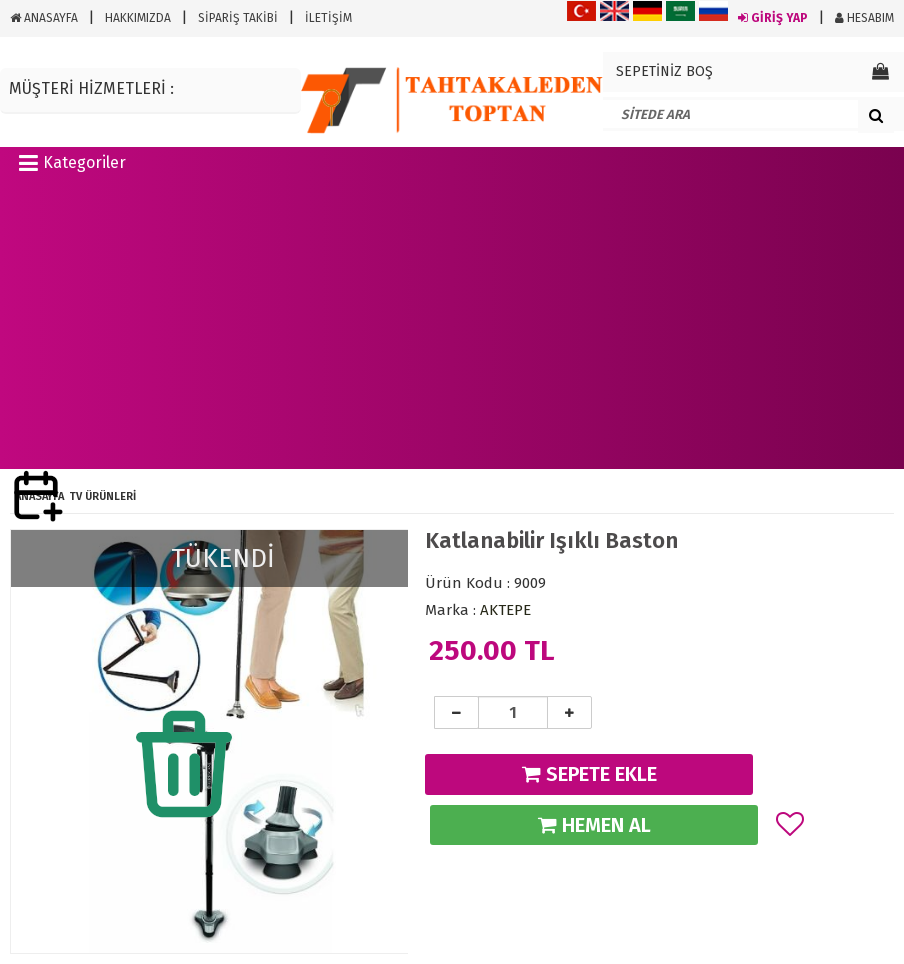  What do you see at coordinates (331, 107) in the screenshot?
I see `mark a location on the map` at bounding box center [331, 107].